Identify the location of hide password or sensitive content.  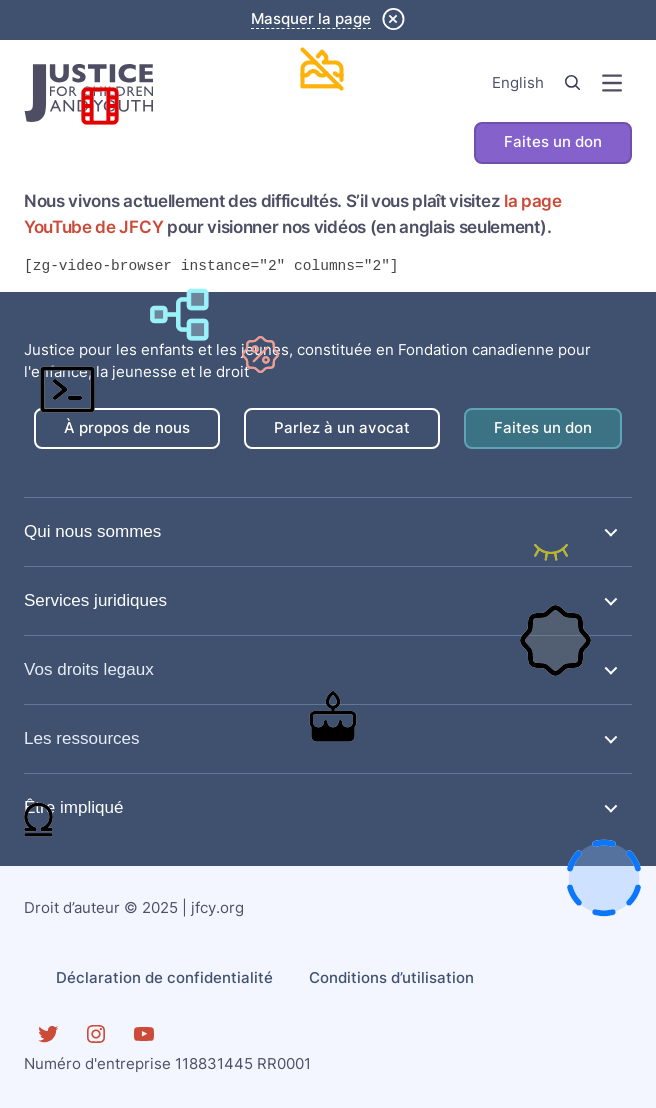
(551, 549).